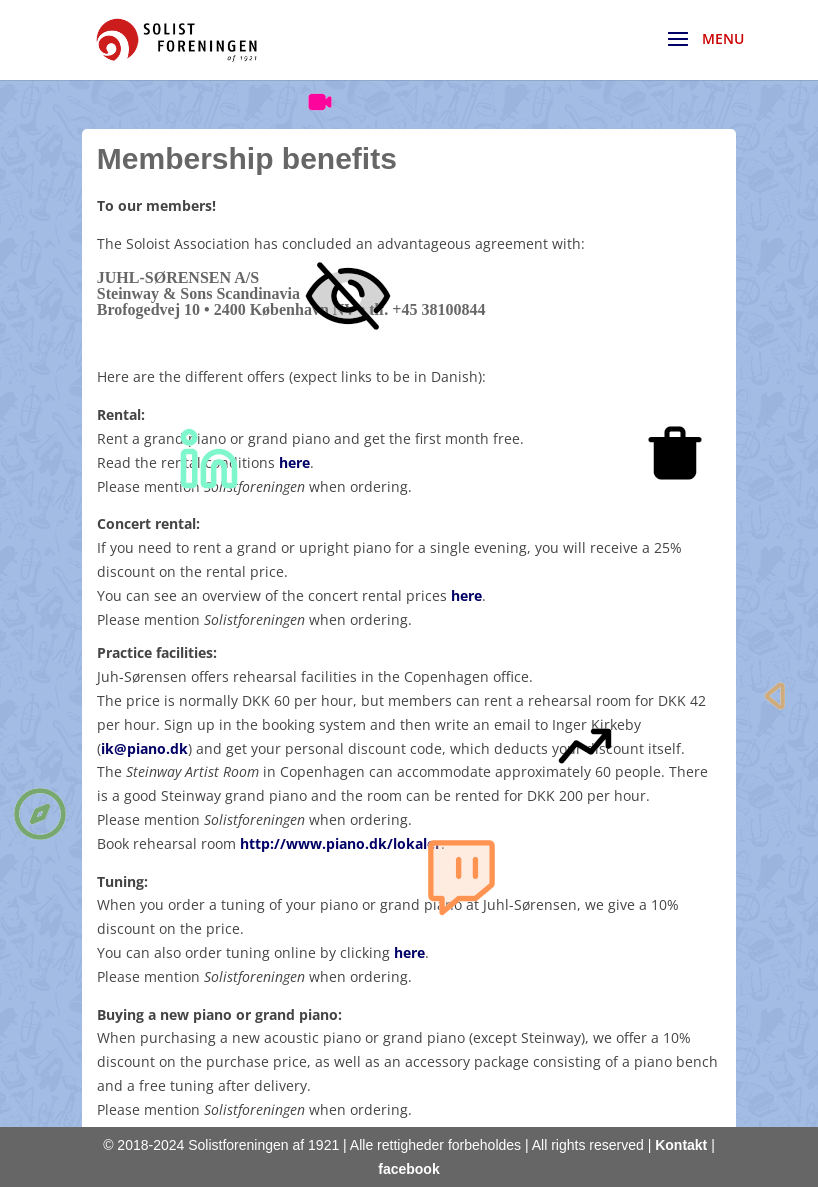  Describe the element at coordinates (209, 460) in the screenshot. I see `connect with linkedin` at that location.